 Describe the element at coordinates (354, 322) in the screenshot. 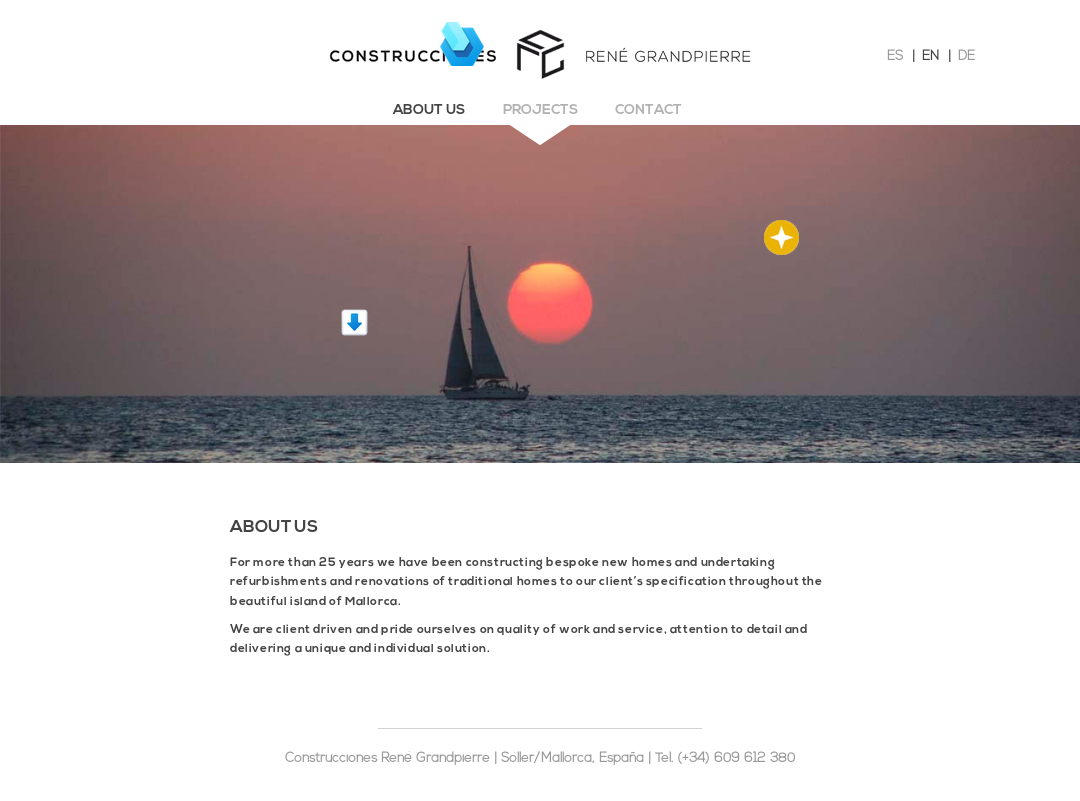

I see `download a file or content` at that location.